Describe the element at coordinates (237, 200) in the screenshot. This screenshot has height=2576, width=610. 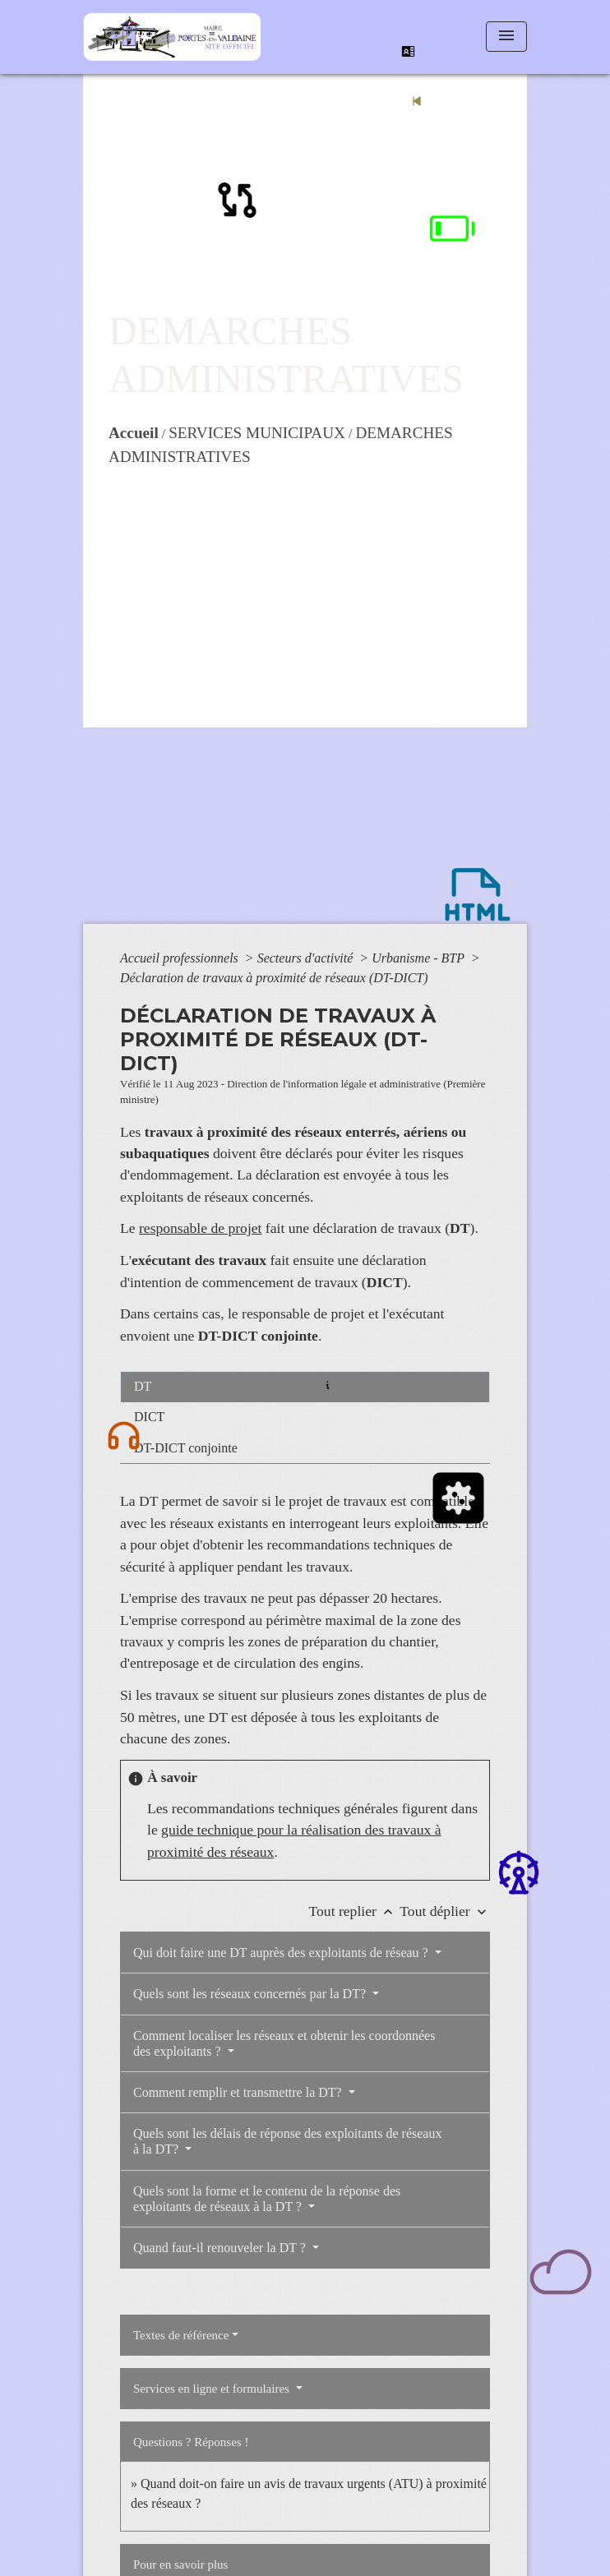
I see `view code differences between branches` at that location.